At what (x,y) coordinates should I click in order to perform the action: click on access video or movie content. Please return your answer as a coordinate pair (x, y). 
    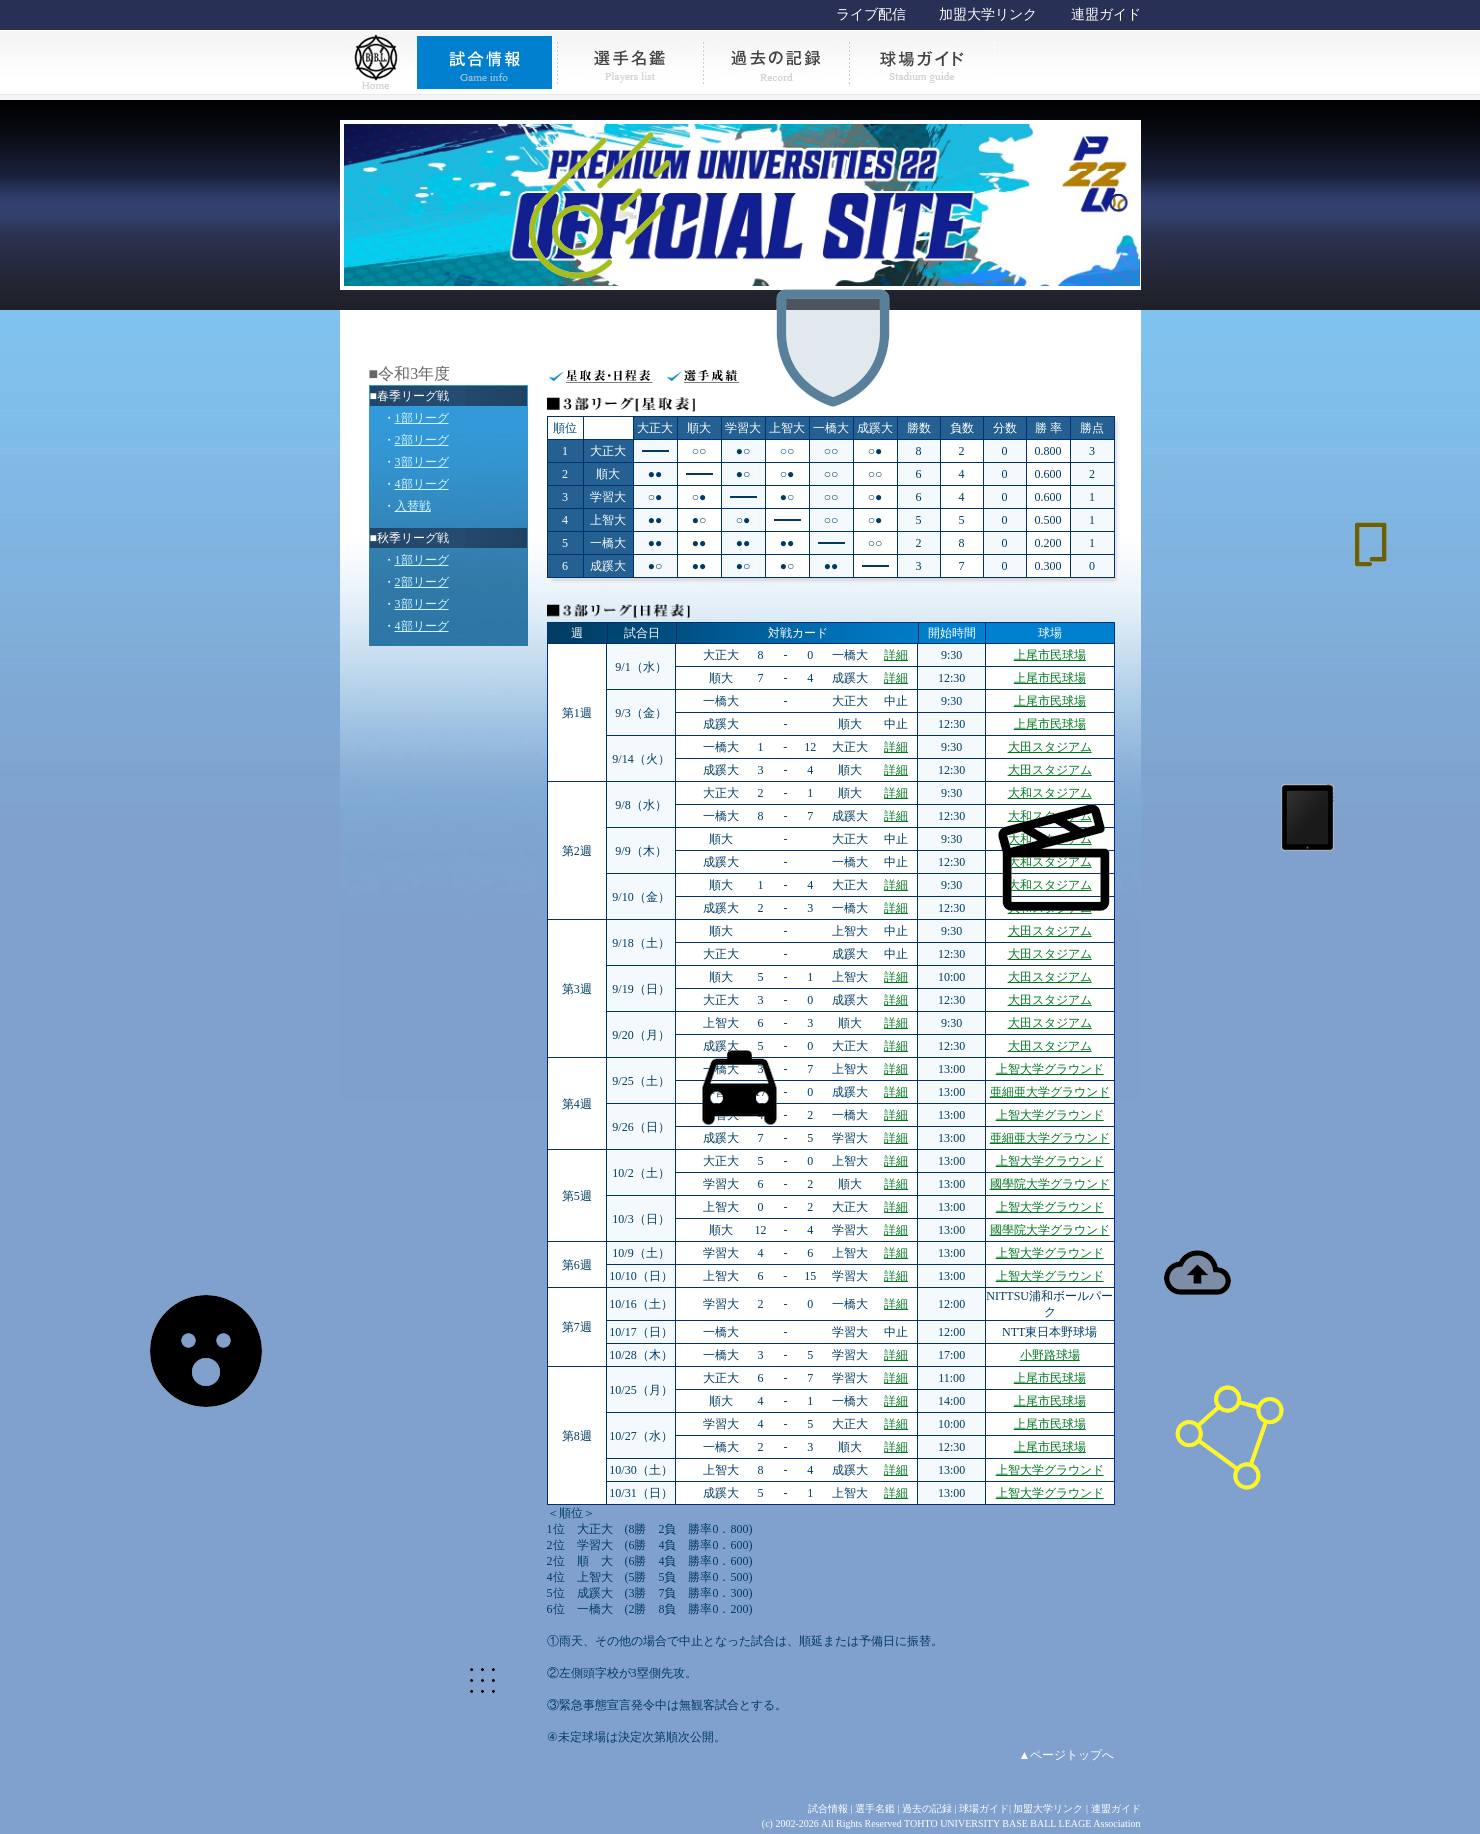
    Looking at the image, I should click on (1056, 862).